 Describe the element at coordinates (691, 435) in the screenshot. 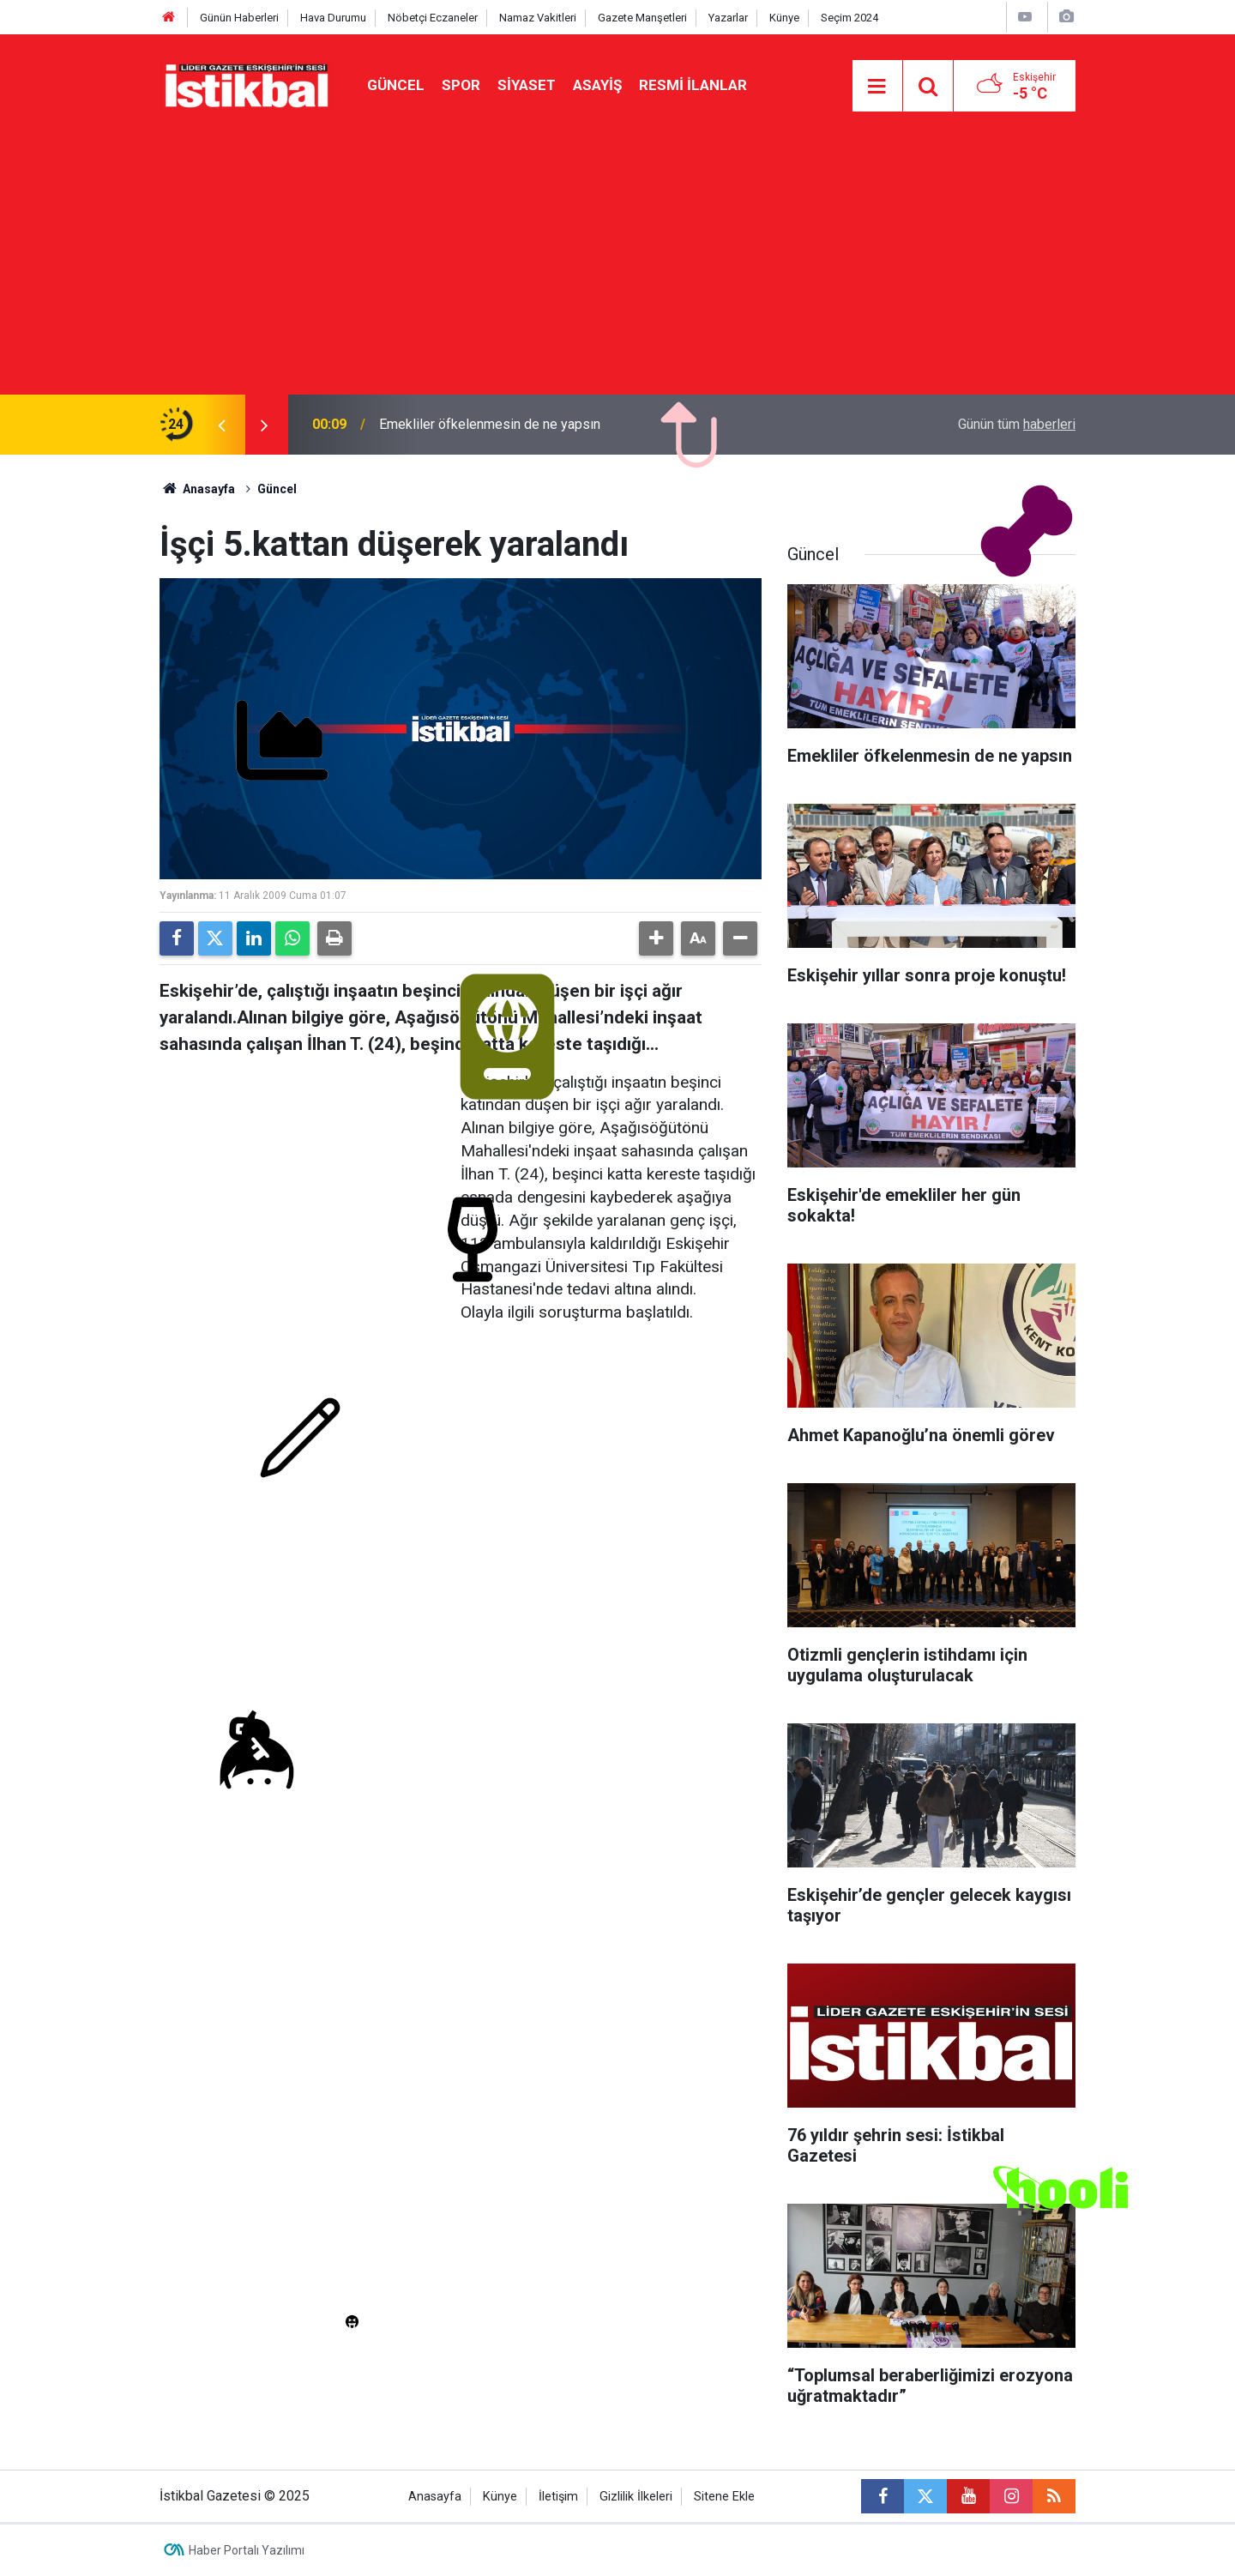

I see `undo or go back to previous state` at that location.